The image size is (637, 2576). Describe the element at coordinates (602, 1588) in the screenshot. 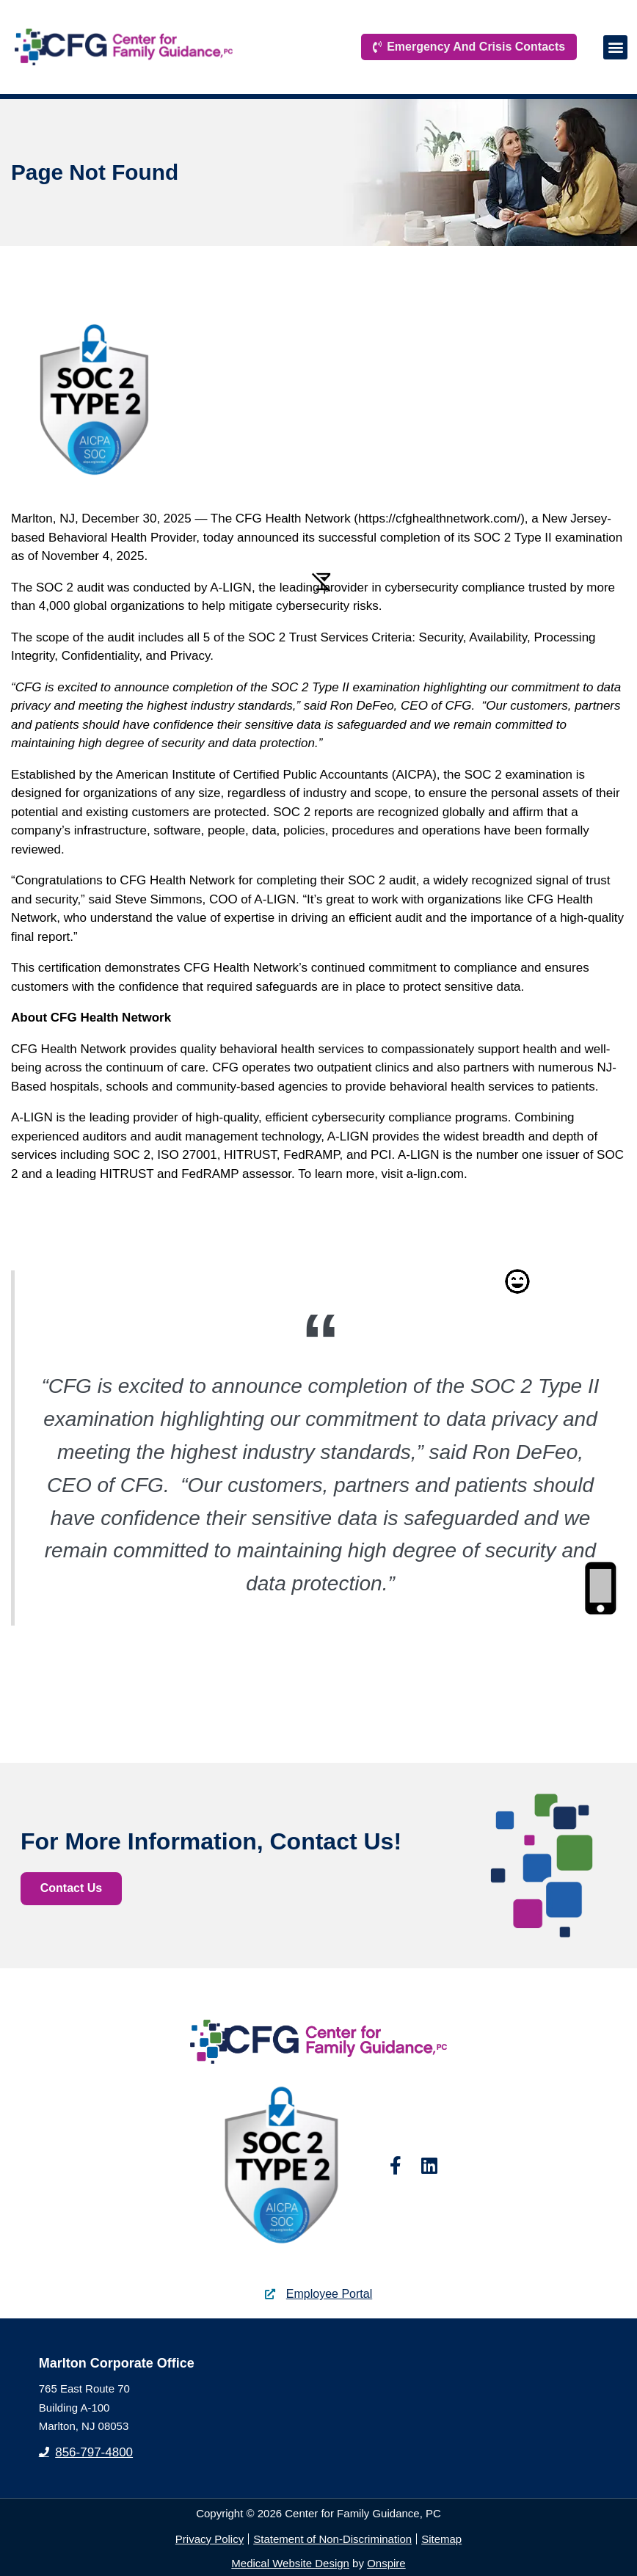

I see `indicates mobile device or smartphone` at that location.